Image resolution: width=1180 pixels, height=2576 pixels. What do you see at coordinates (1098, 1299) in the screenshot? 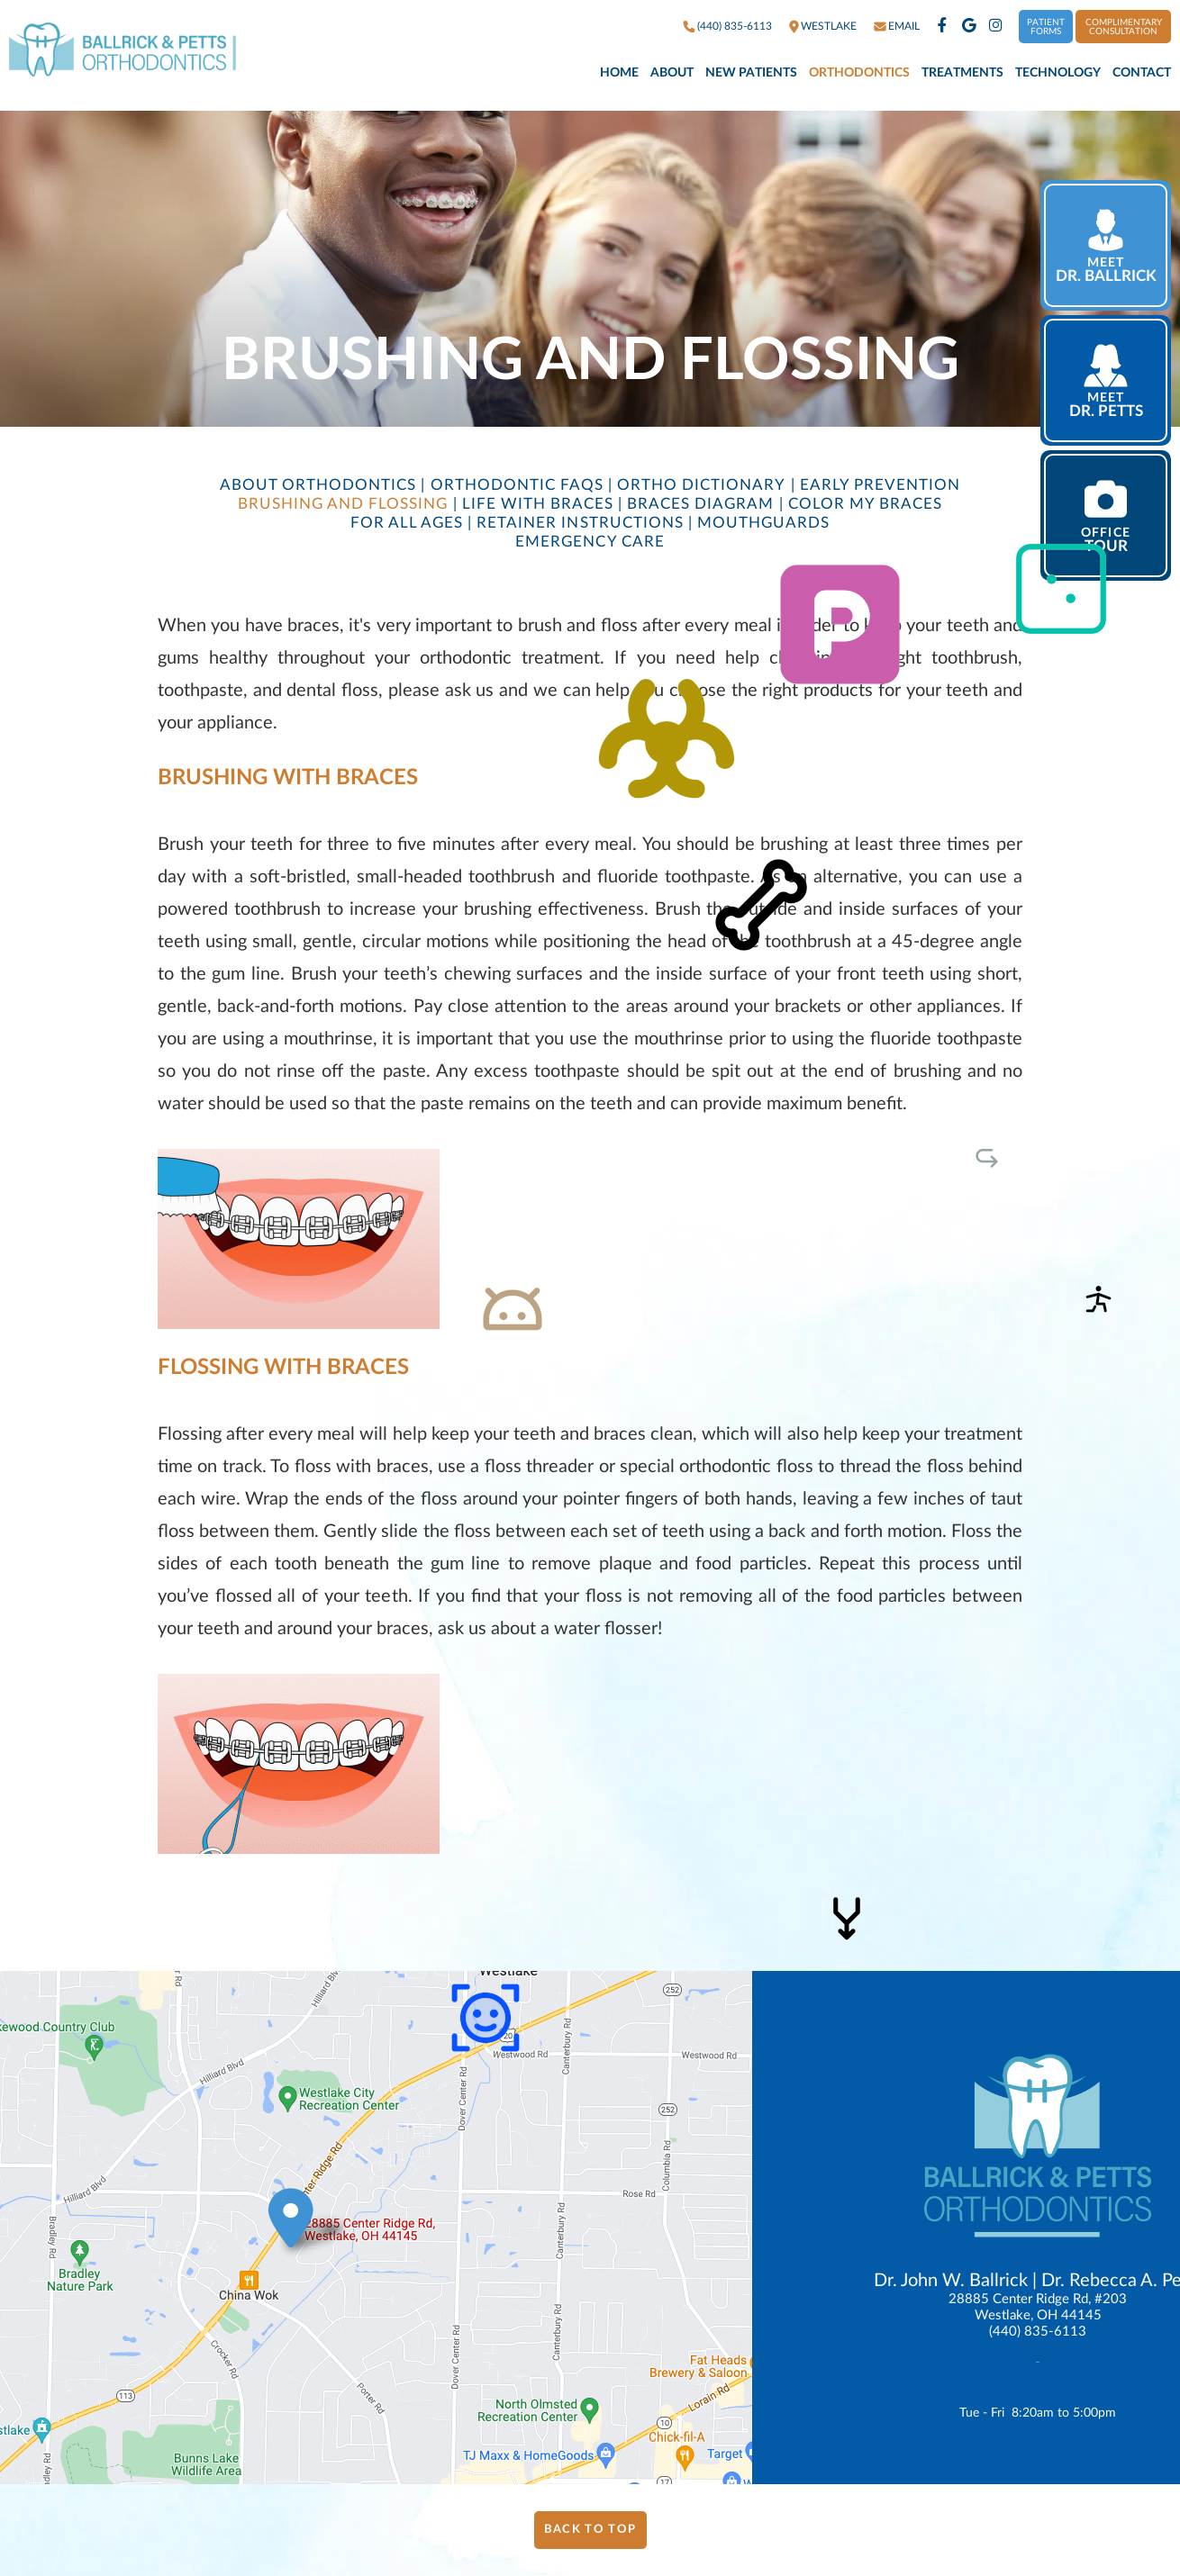
I see `access yoga or stretching exercises` at bounding box center [1098, 1299].